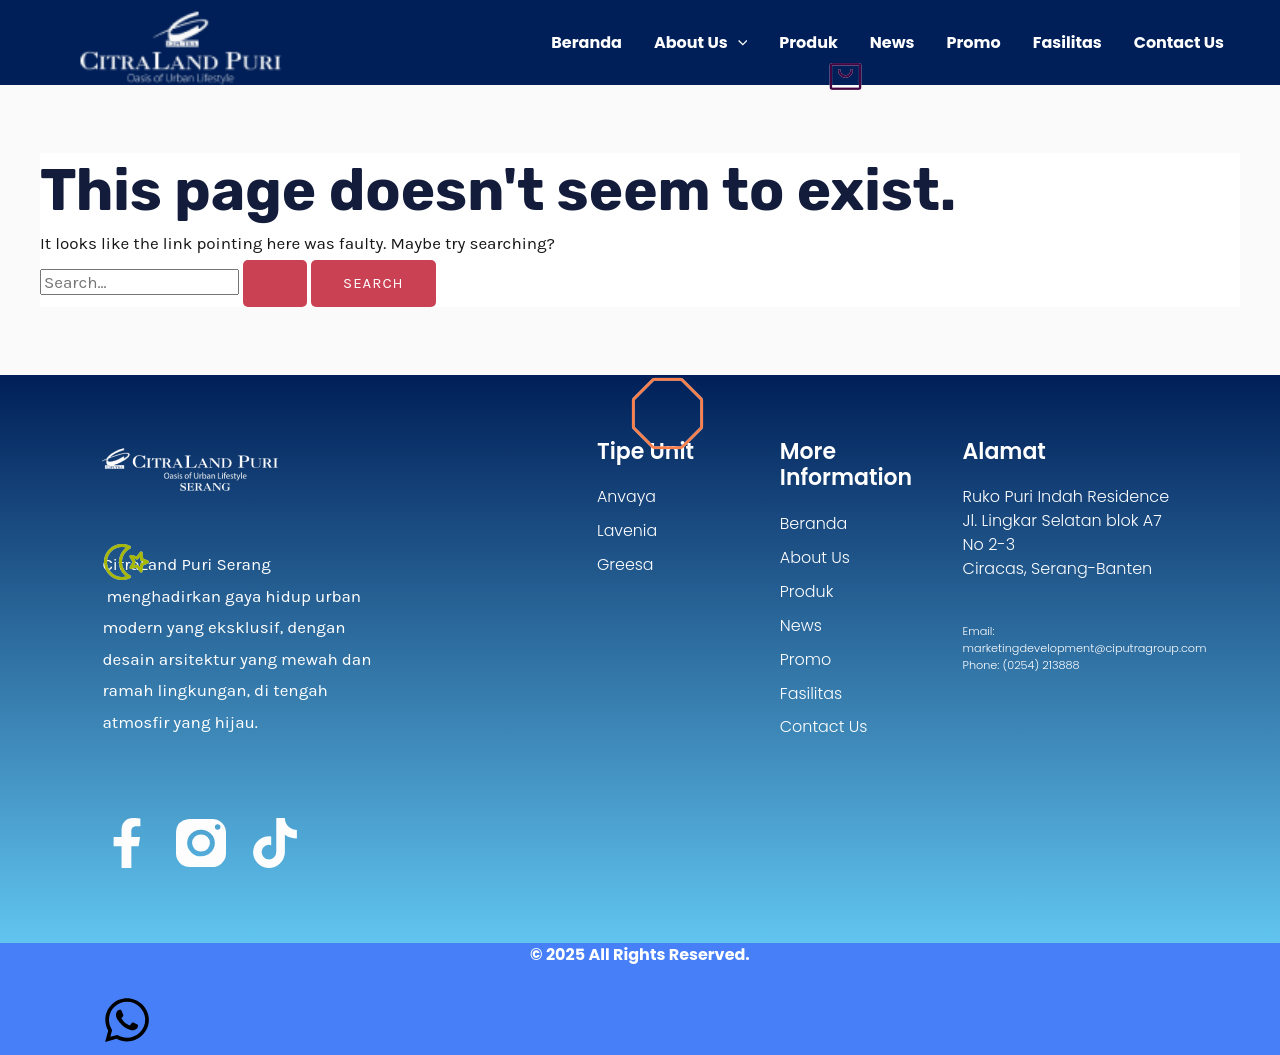  Describe the element at coordinates (125, 562) in the screenshot. I see `indicates Islamic religious content or features` at that location.